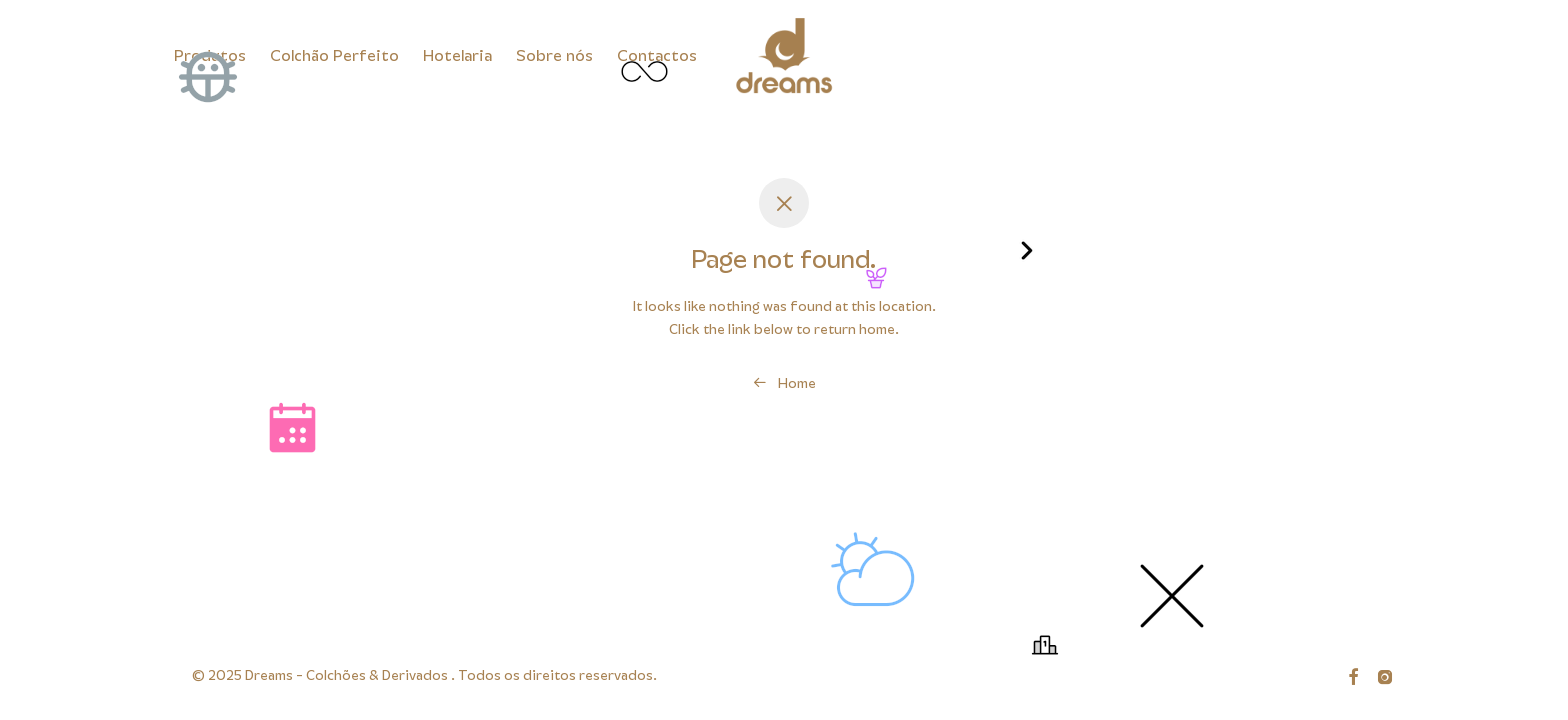 The height and width of the screenshot is (720, 1568). What do you see at coordinates (644, 71) in the screenshot?
I see `indicates unlimited or infinite content` at bounding box center [644, 71].